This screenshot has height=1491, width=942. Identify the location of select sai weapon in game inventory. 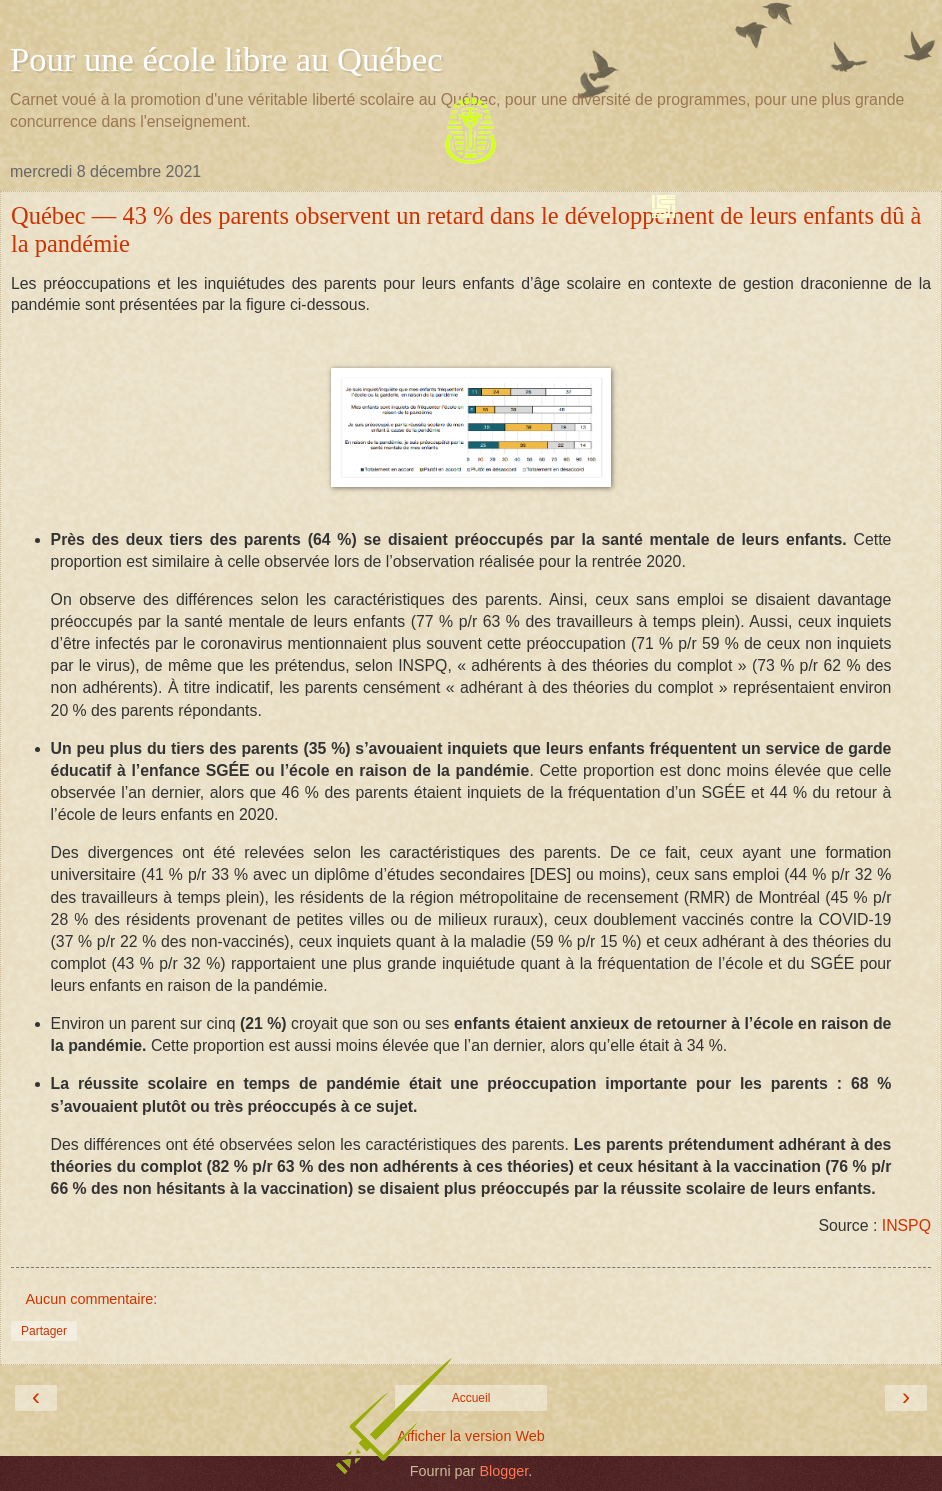
(394, 1416).